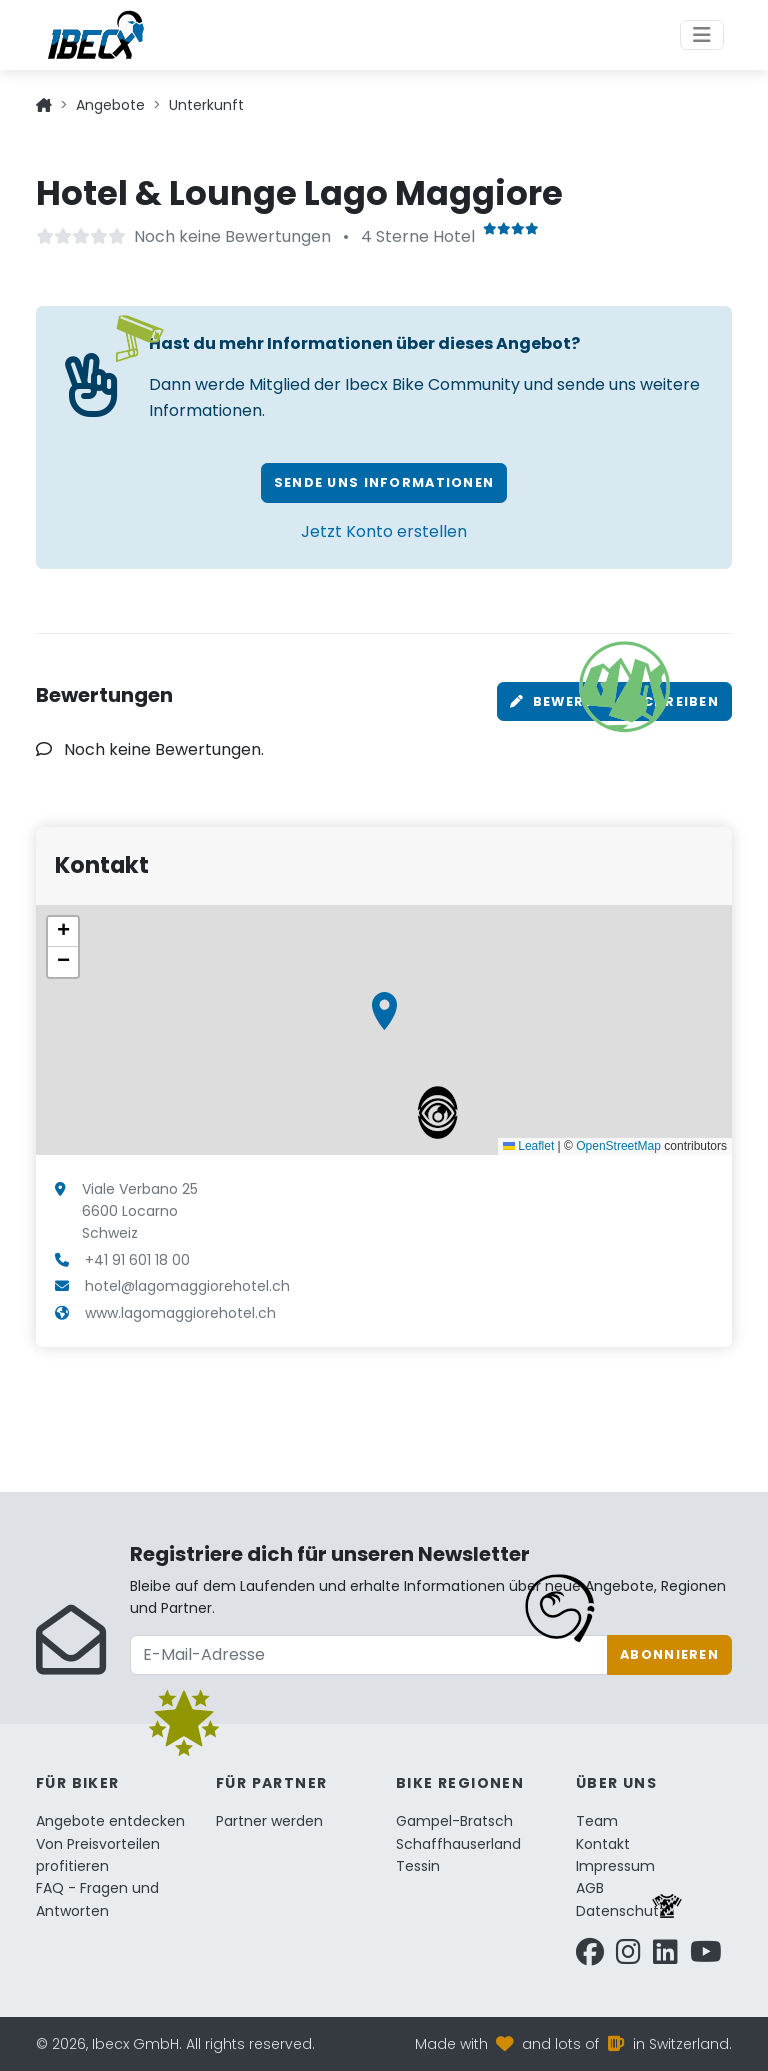  I want to click on equip scale mail armor, so click(667, 1906).